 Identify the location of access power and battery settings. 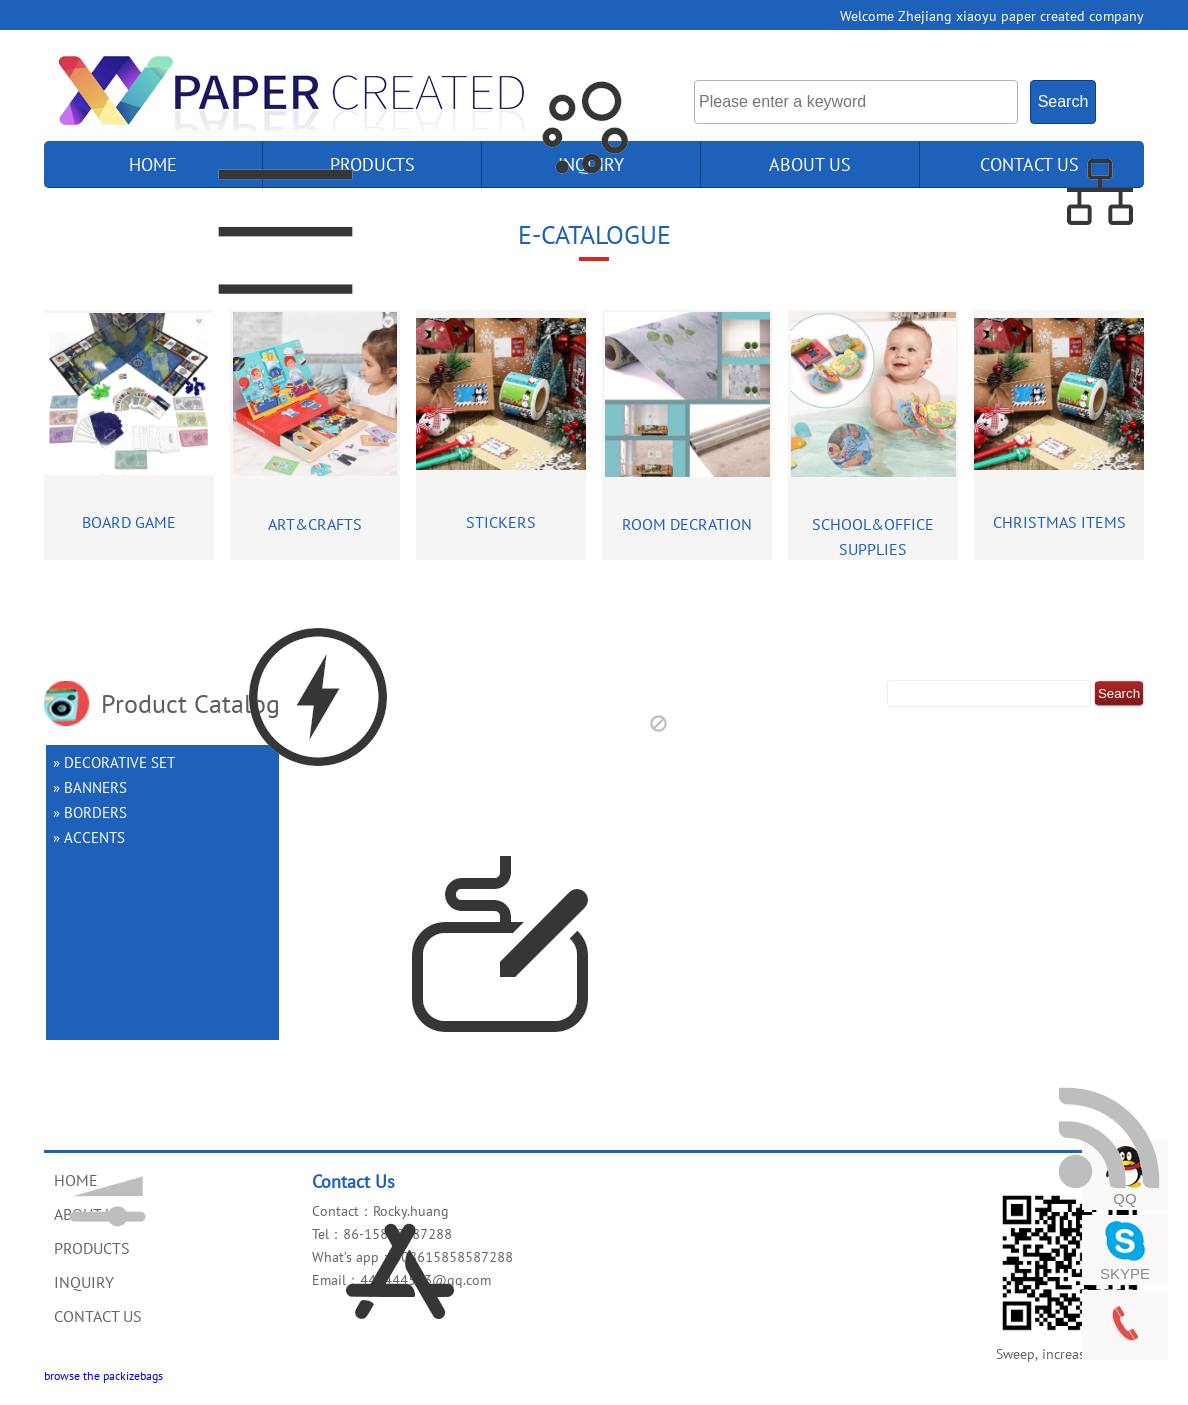
(318, 697).